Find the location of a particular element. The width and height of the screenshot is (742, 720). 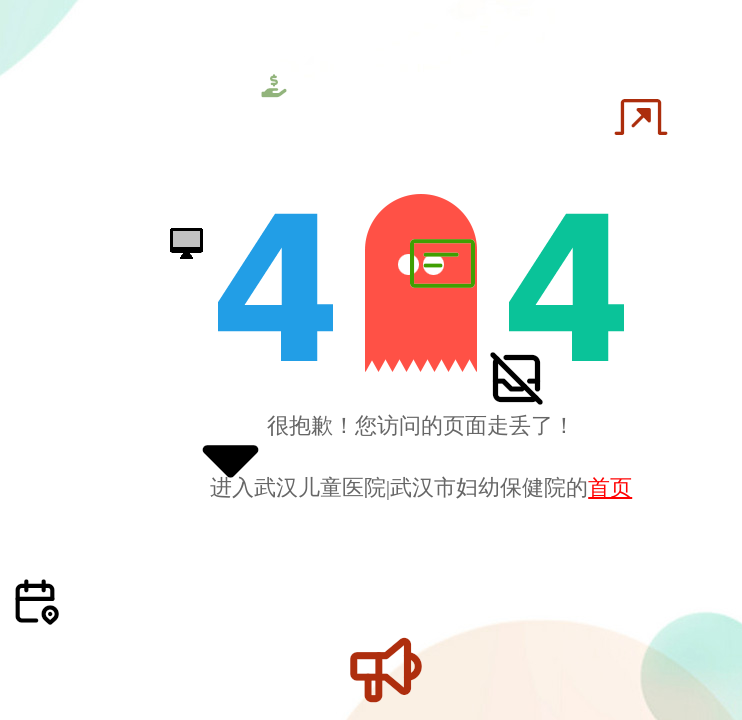

inbox disabled or unavailable is located at coordinates (516, 378).